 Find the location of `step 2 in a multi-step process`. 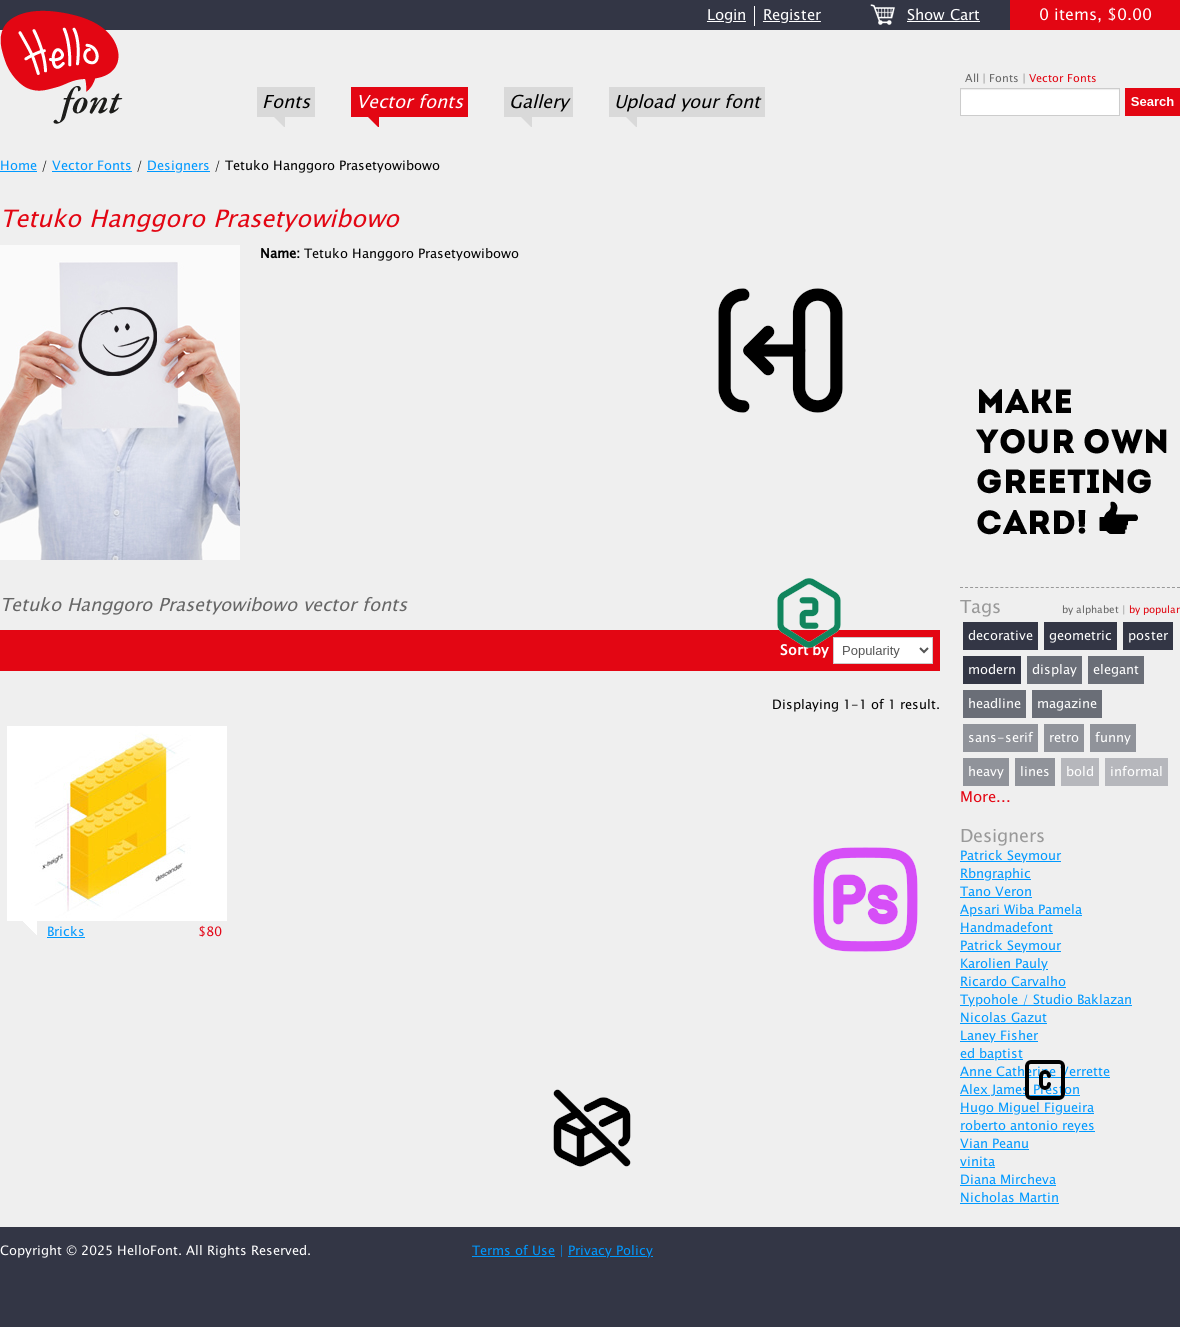

step 2 in a multi-step process is located at coordinates (809, 613).